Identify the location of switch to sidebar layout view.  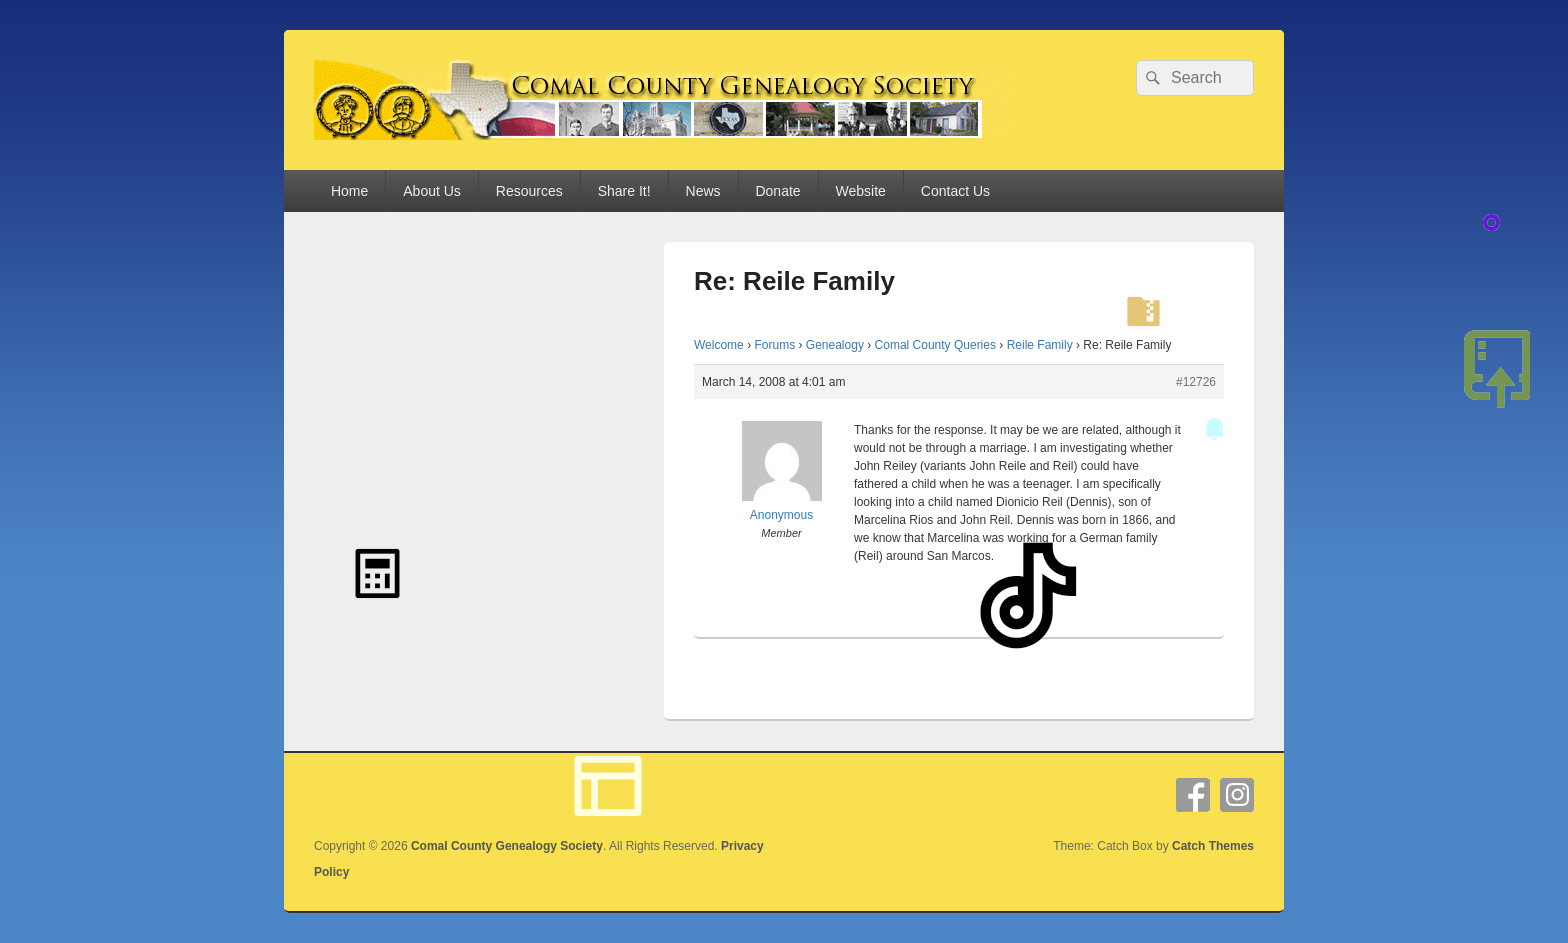
(608, 786).